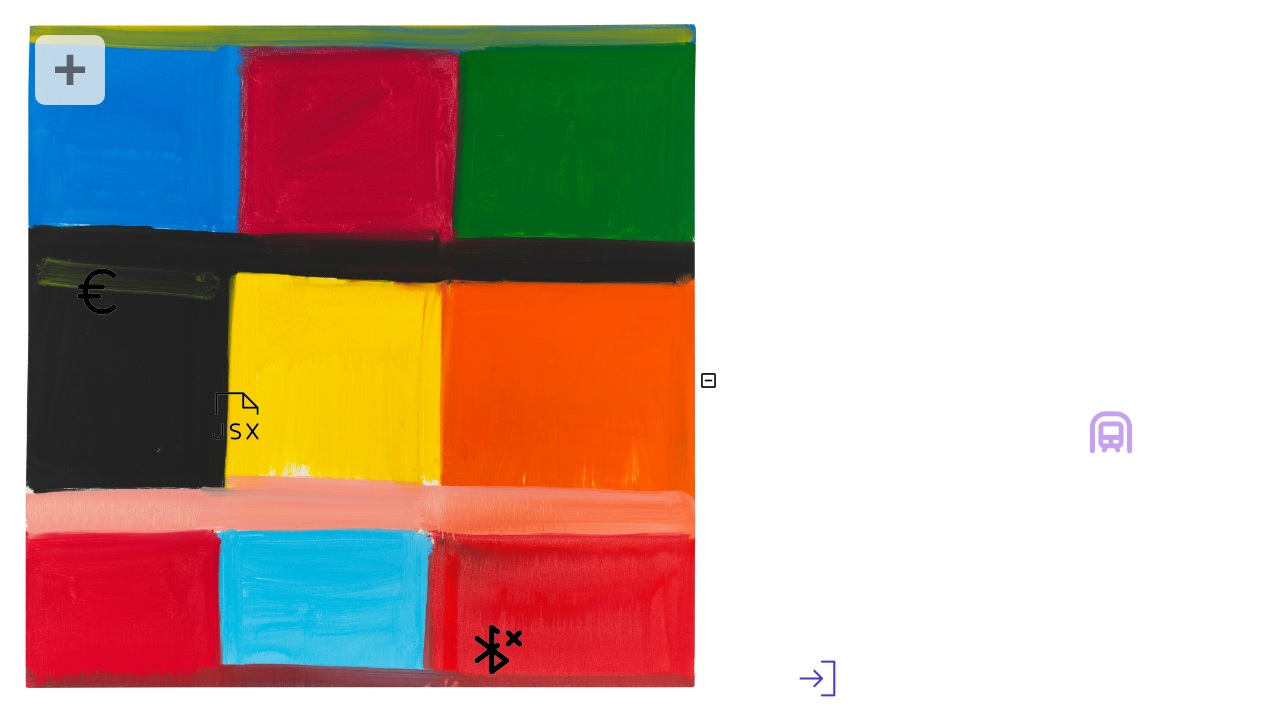 The width and height of the screenshot is (1280, 720). I want to click on bluetooth connection disabled or unavailable, so click(495, 649).